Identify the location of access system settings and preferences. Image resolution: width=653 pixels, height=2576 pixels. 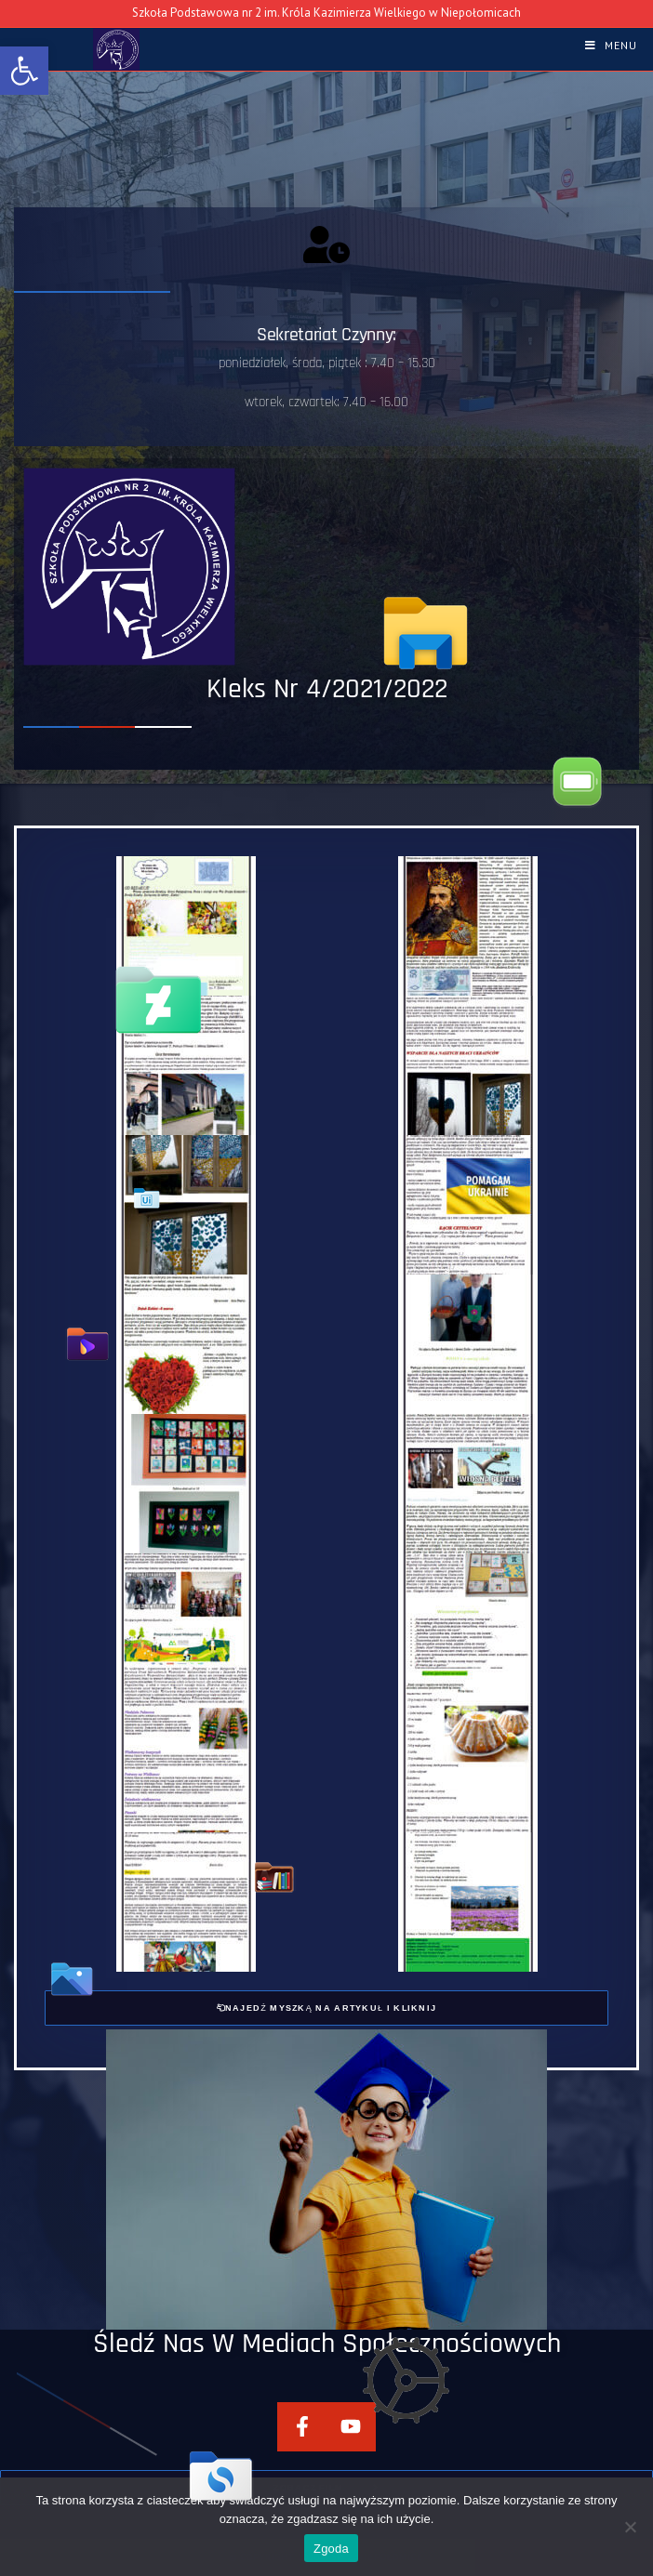
(406, 2380).